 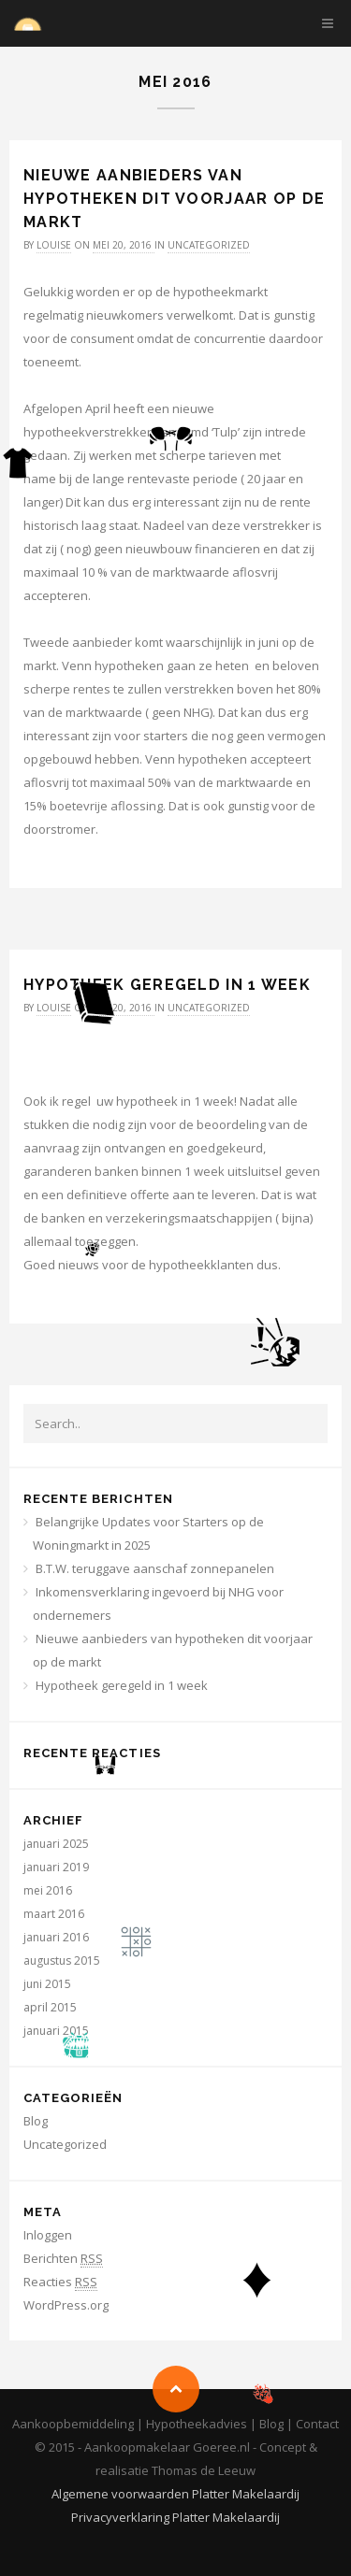 What do you see at coordinates (18, 463) in the screenshot?
I see `browse clothing or apparel items` at bounding box center [18, 463].